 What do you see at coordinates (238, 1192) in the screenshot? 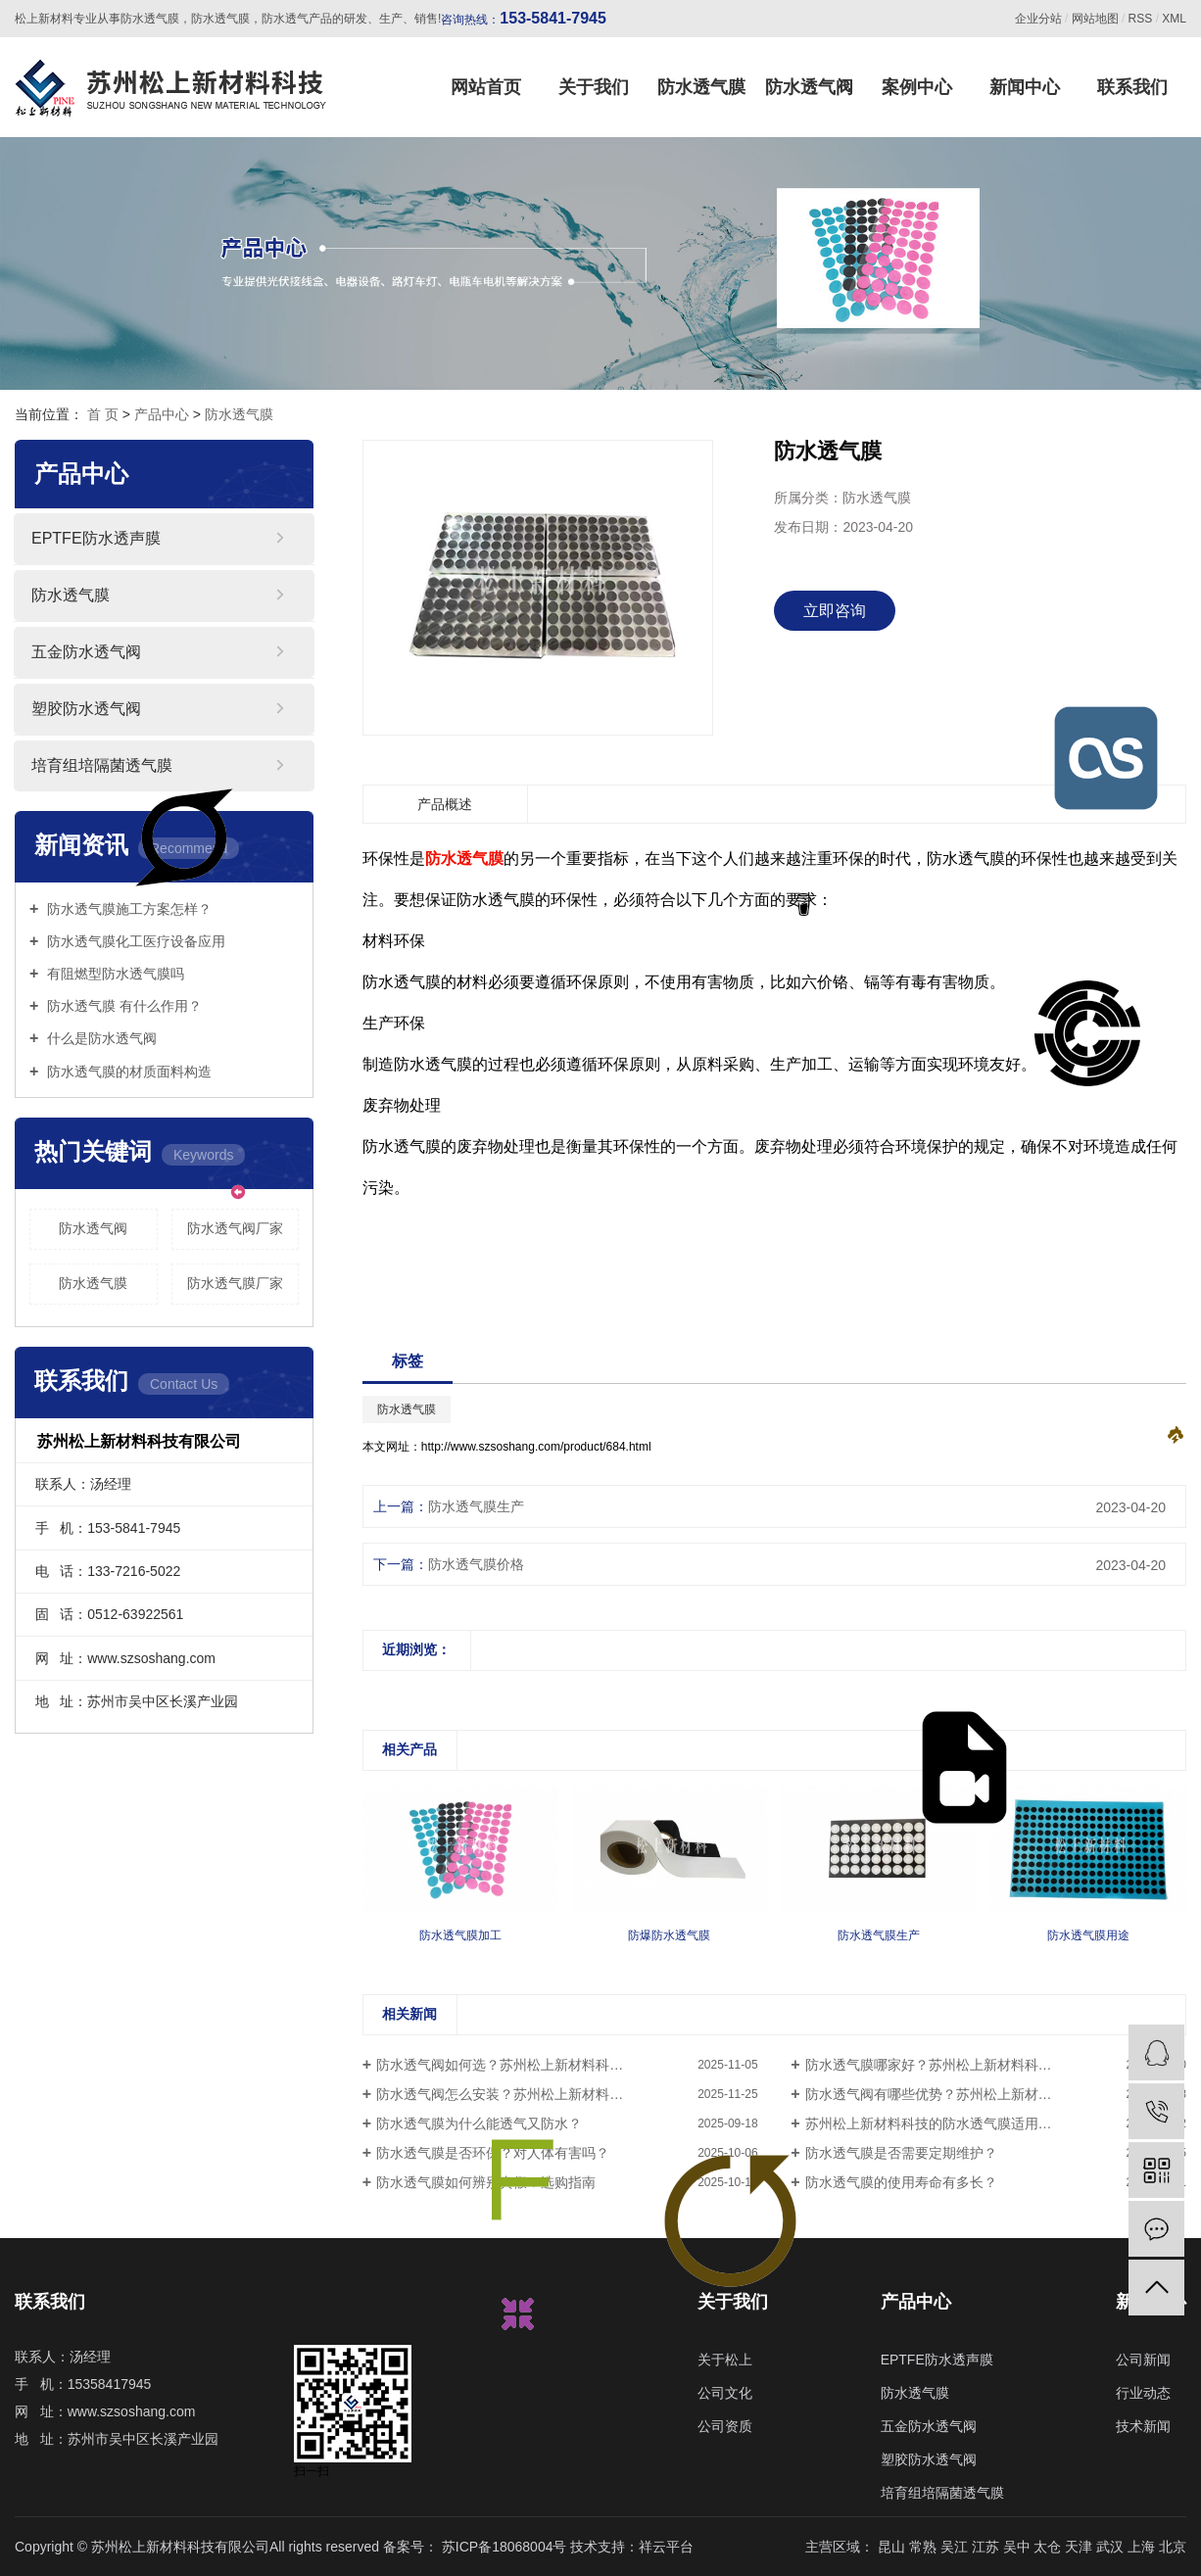
I see `go back to the previous screen` at bounding box center [238, 1192].